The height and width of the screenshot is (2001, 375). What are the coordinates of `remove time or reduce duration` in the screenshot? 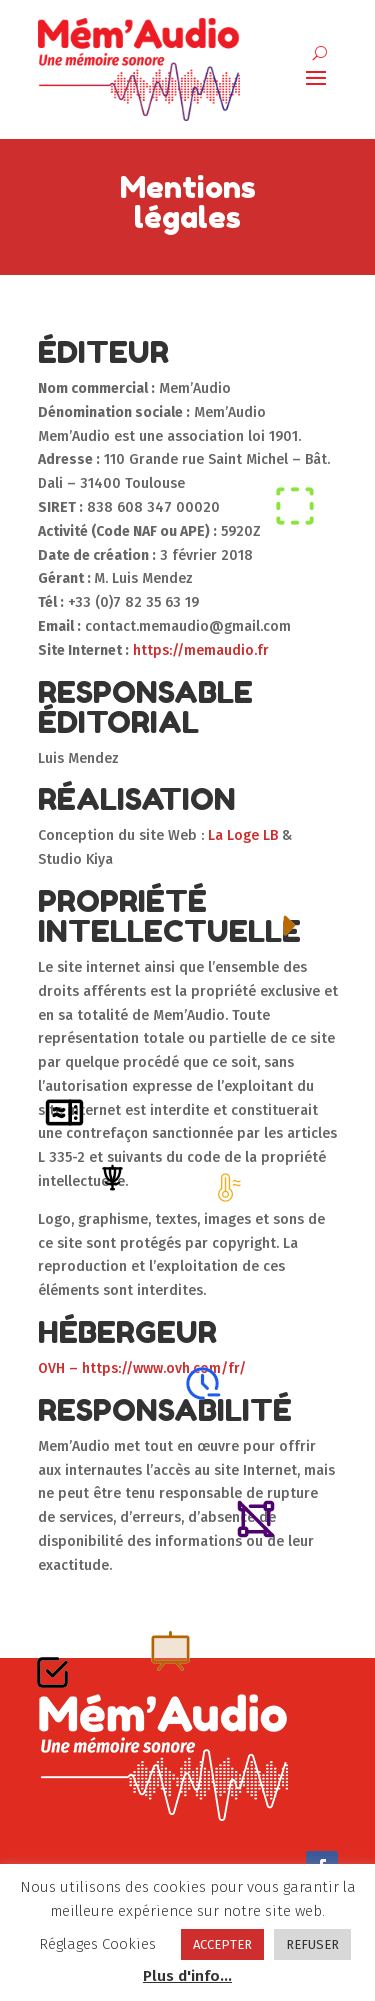 It's located at (202, 1383).